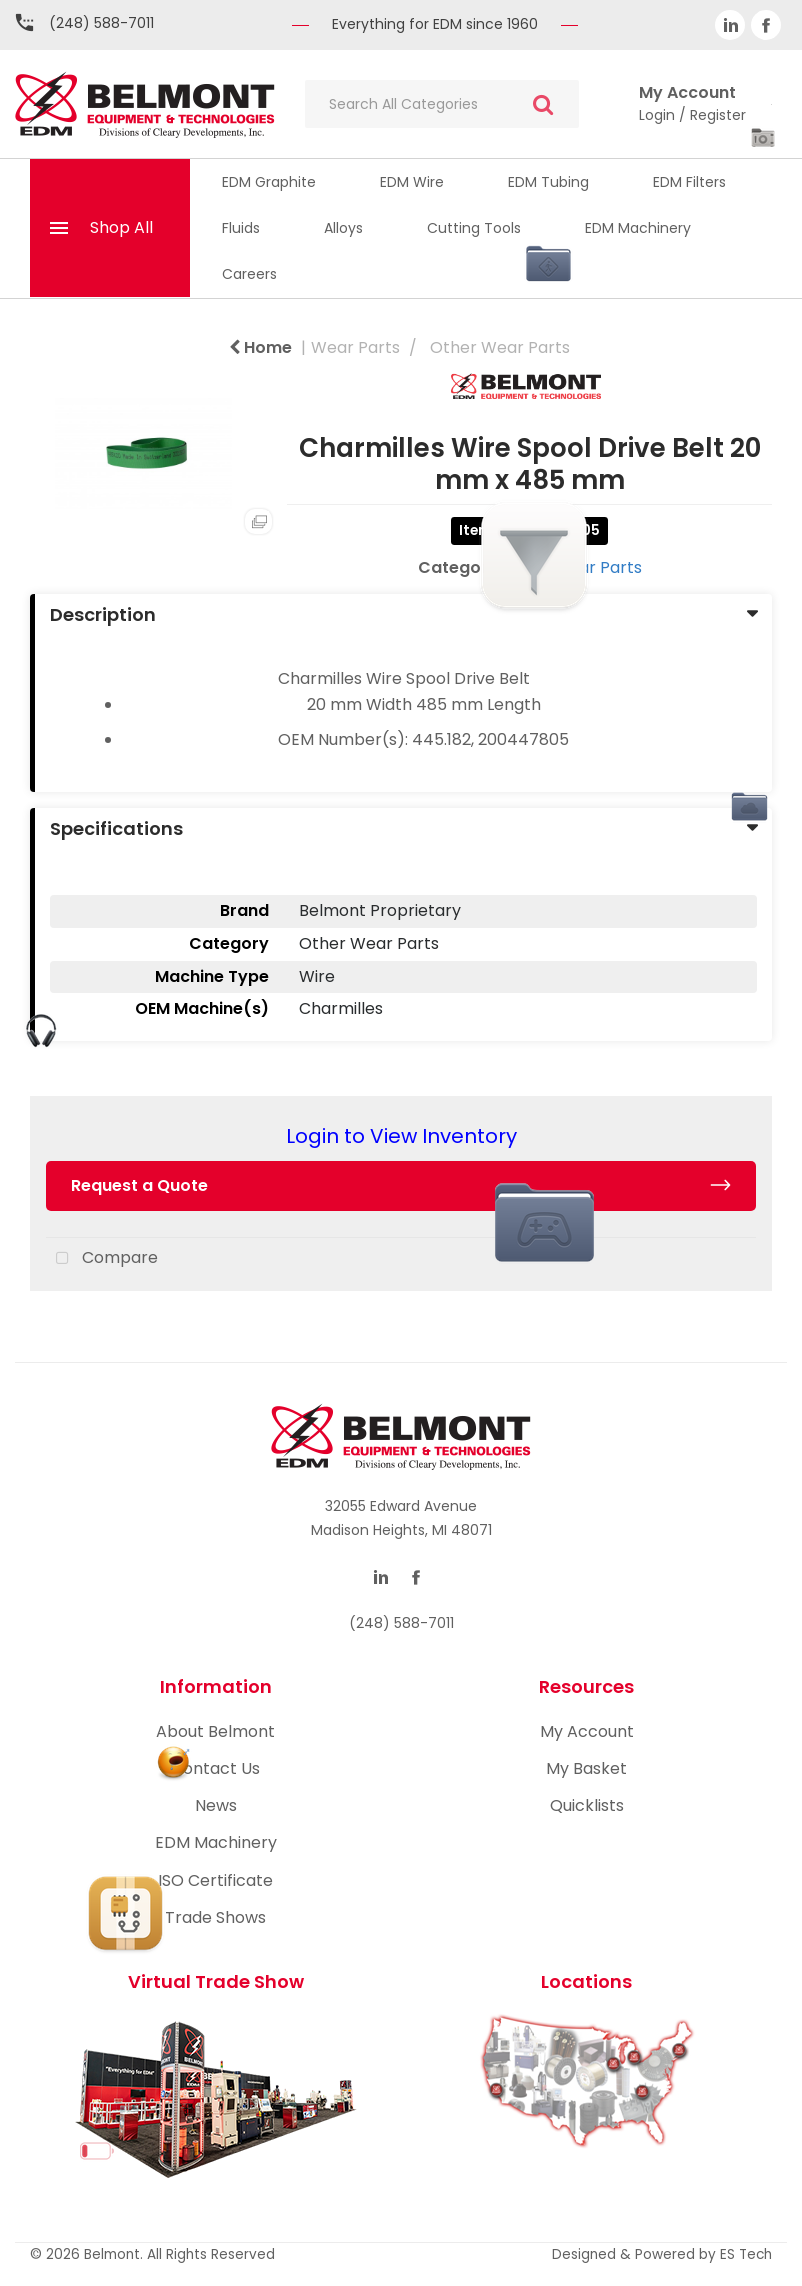 Image resolution: width=802 pixels, height=2286 pixels. I want to click on a system driver or hardware component file, so click(125, 1914).